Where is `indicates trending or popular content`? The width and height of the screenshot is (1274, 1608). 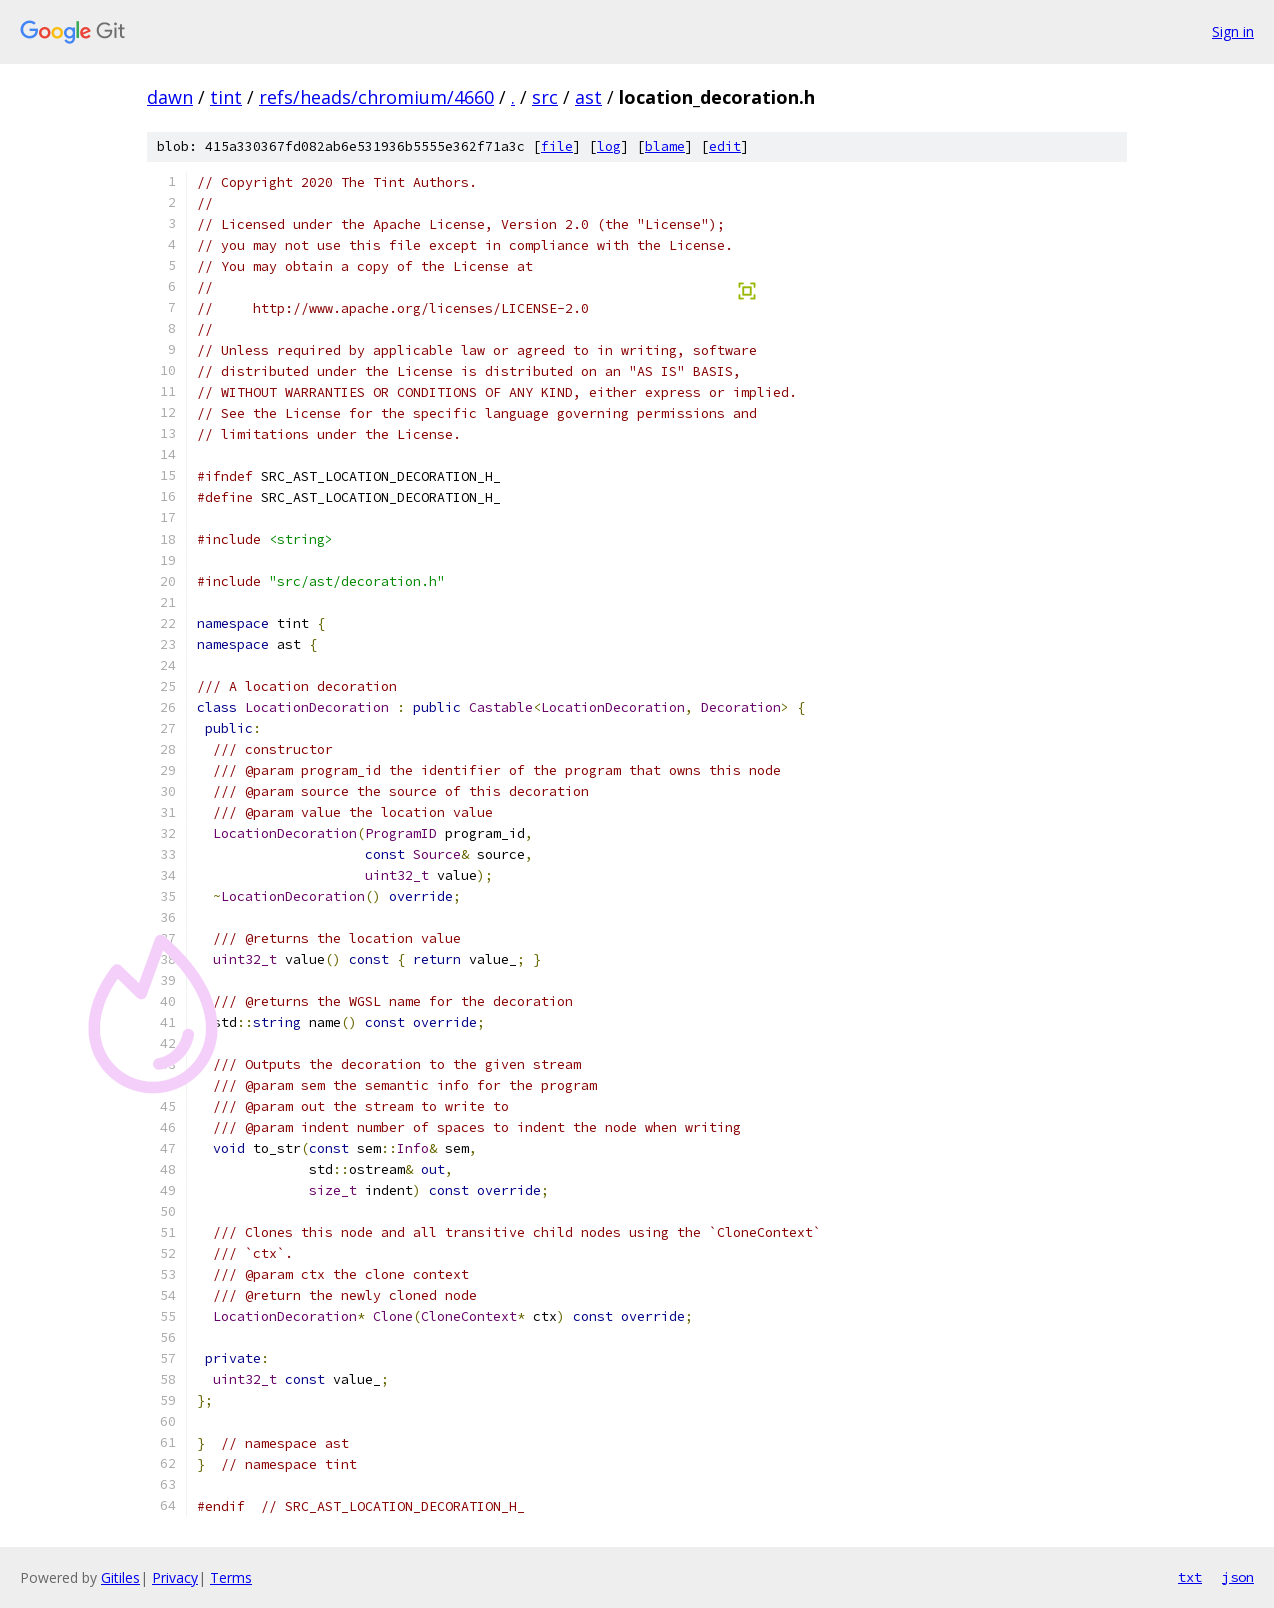 indicates trending or popular content is located at coordinates (153, 1017).